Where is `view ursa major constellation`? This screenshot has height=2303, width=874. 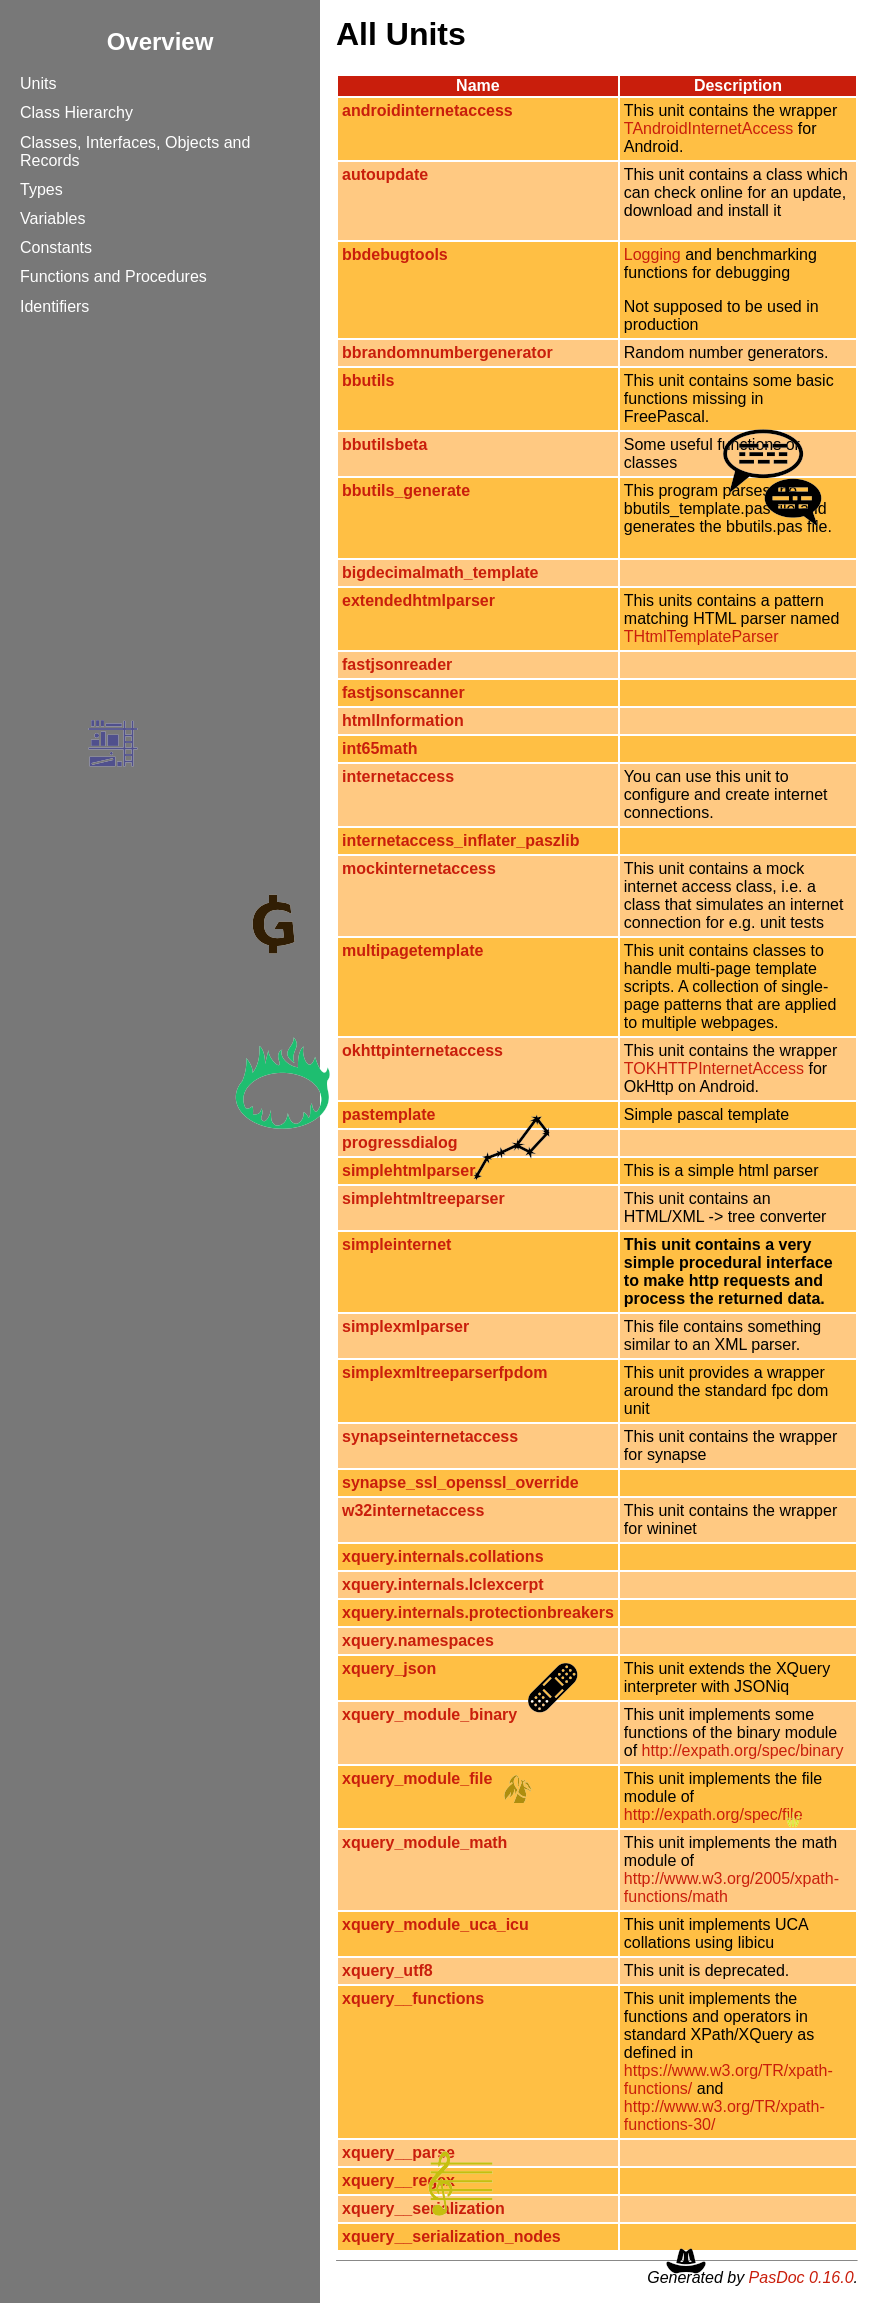 view ursa major constellation is located at coordinates (511, 1147).